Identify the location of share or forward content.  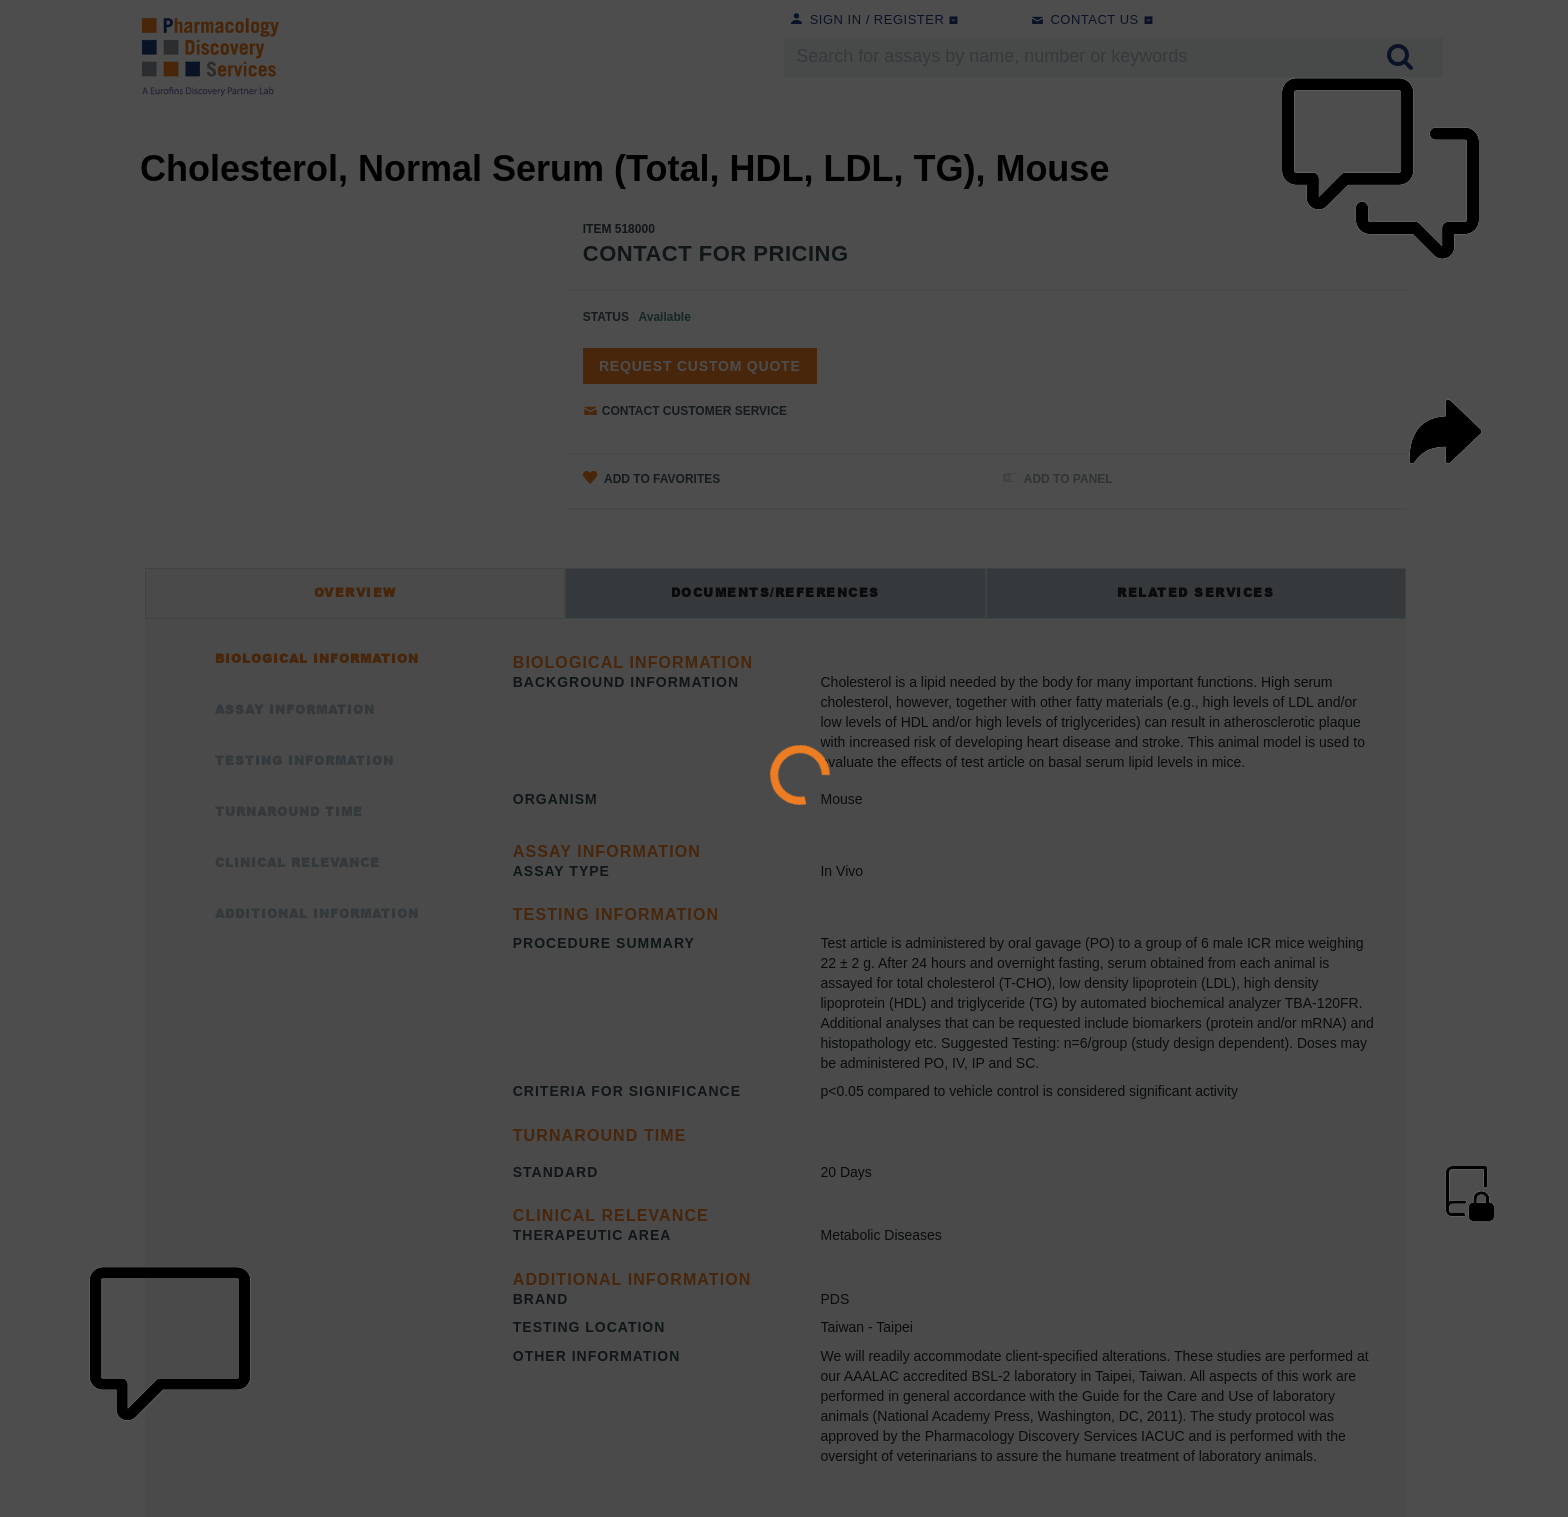
(1445, 431).